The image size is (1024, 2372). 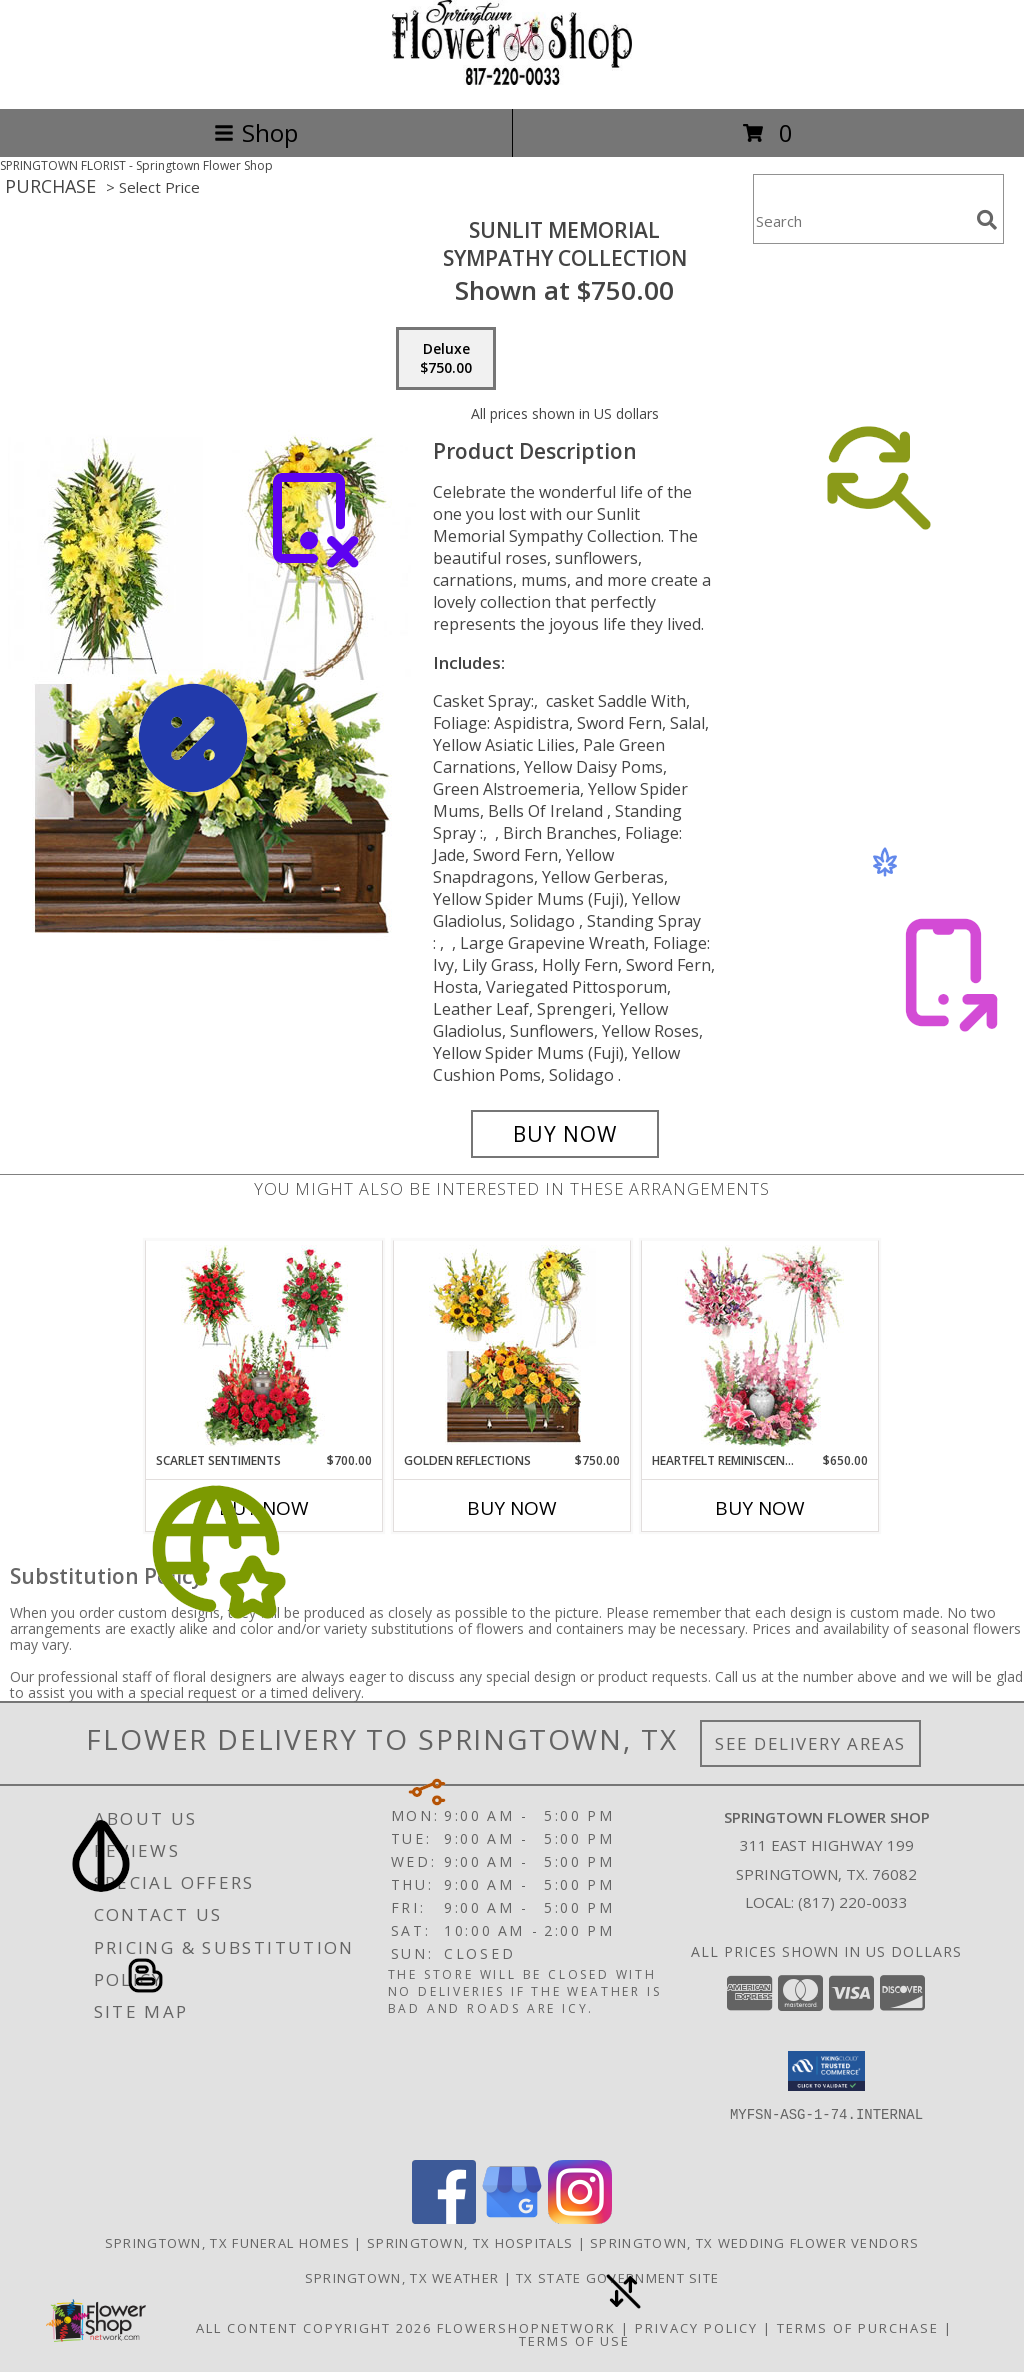 What do you see at coordinates (309, 518) in the screenshot?
I see `disconnect or remove tablet device` at bounding box center [309, 518].